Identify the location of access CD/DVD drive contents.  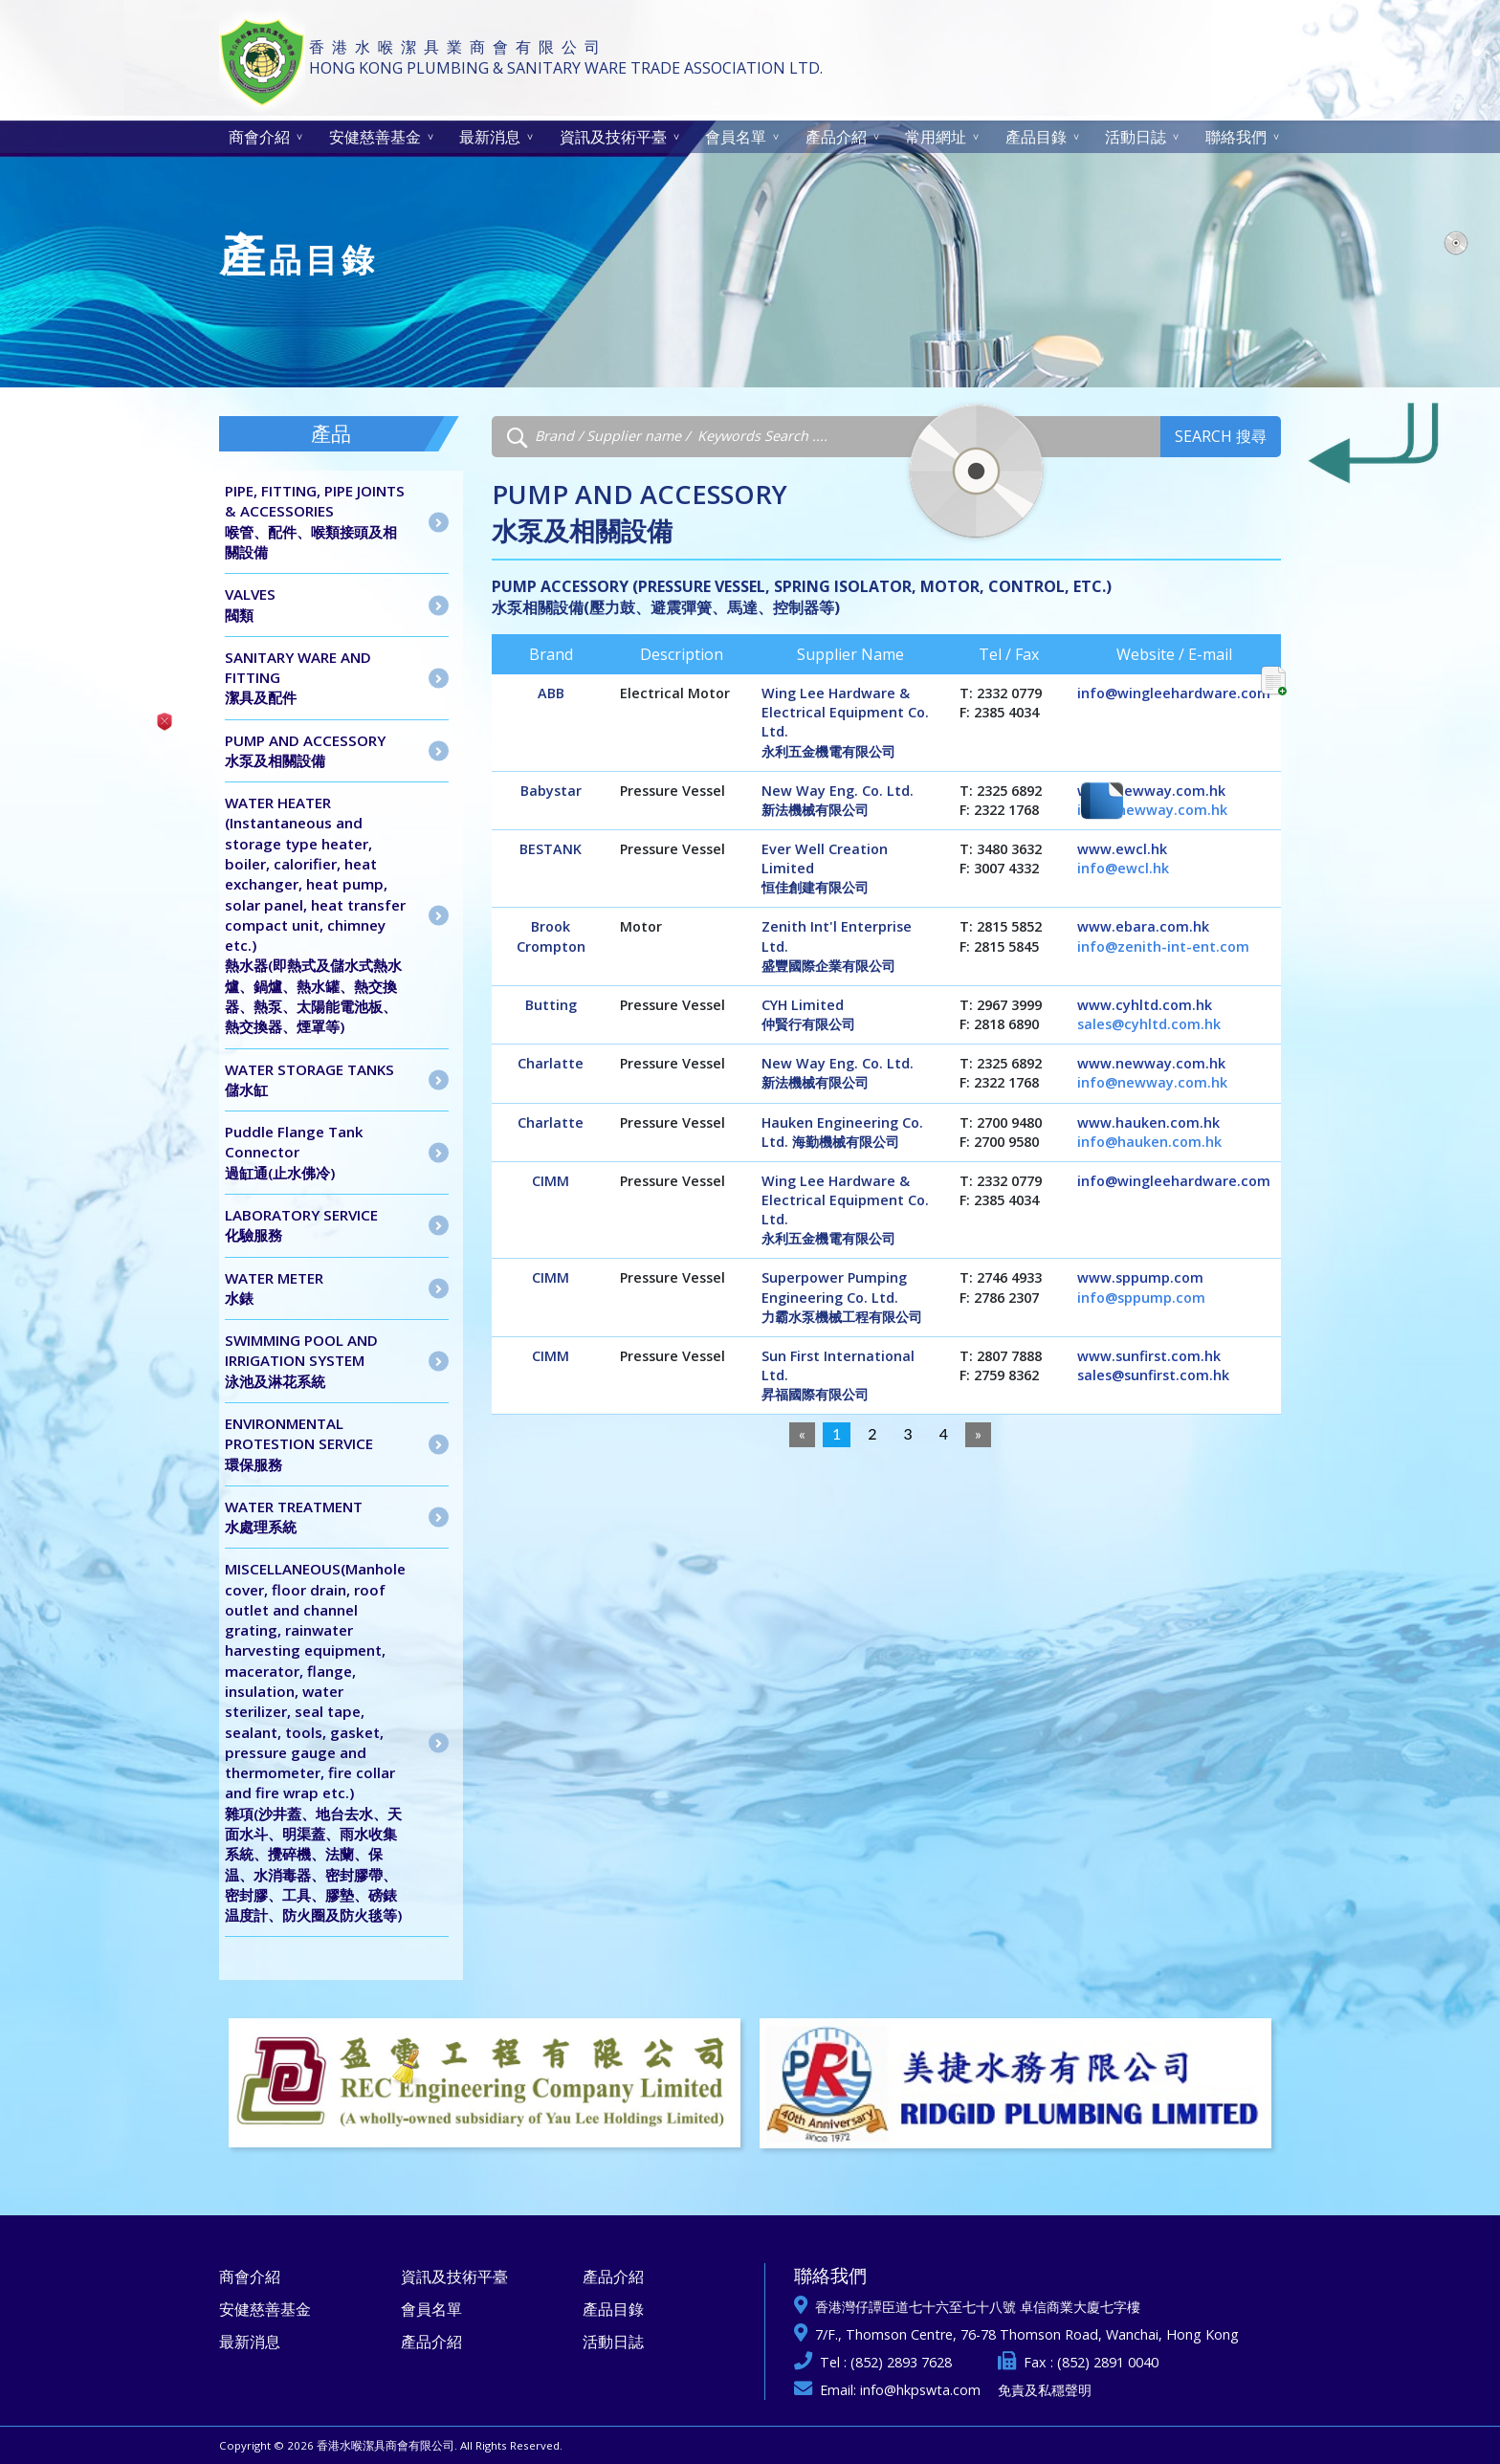
(1456, 243).